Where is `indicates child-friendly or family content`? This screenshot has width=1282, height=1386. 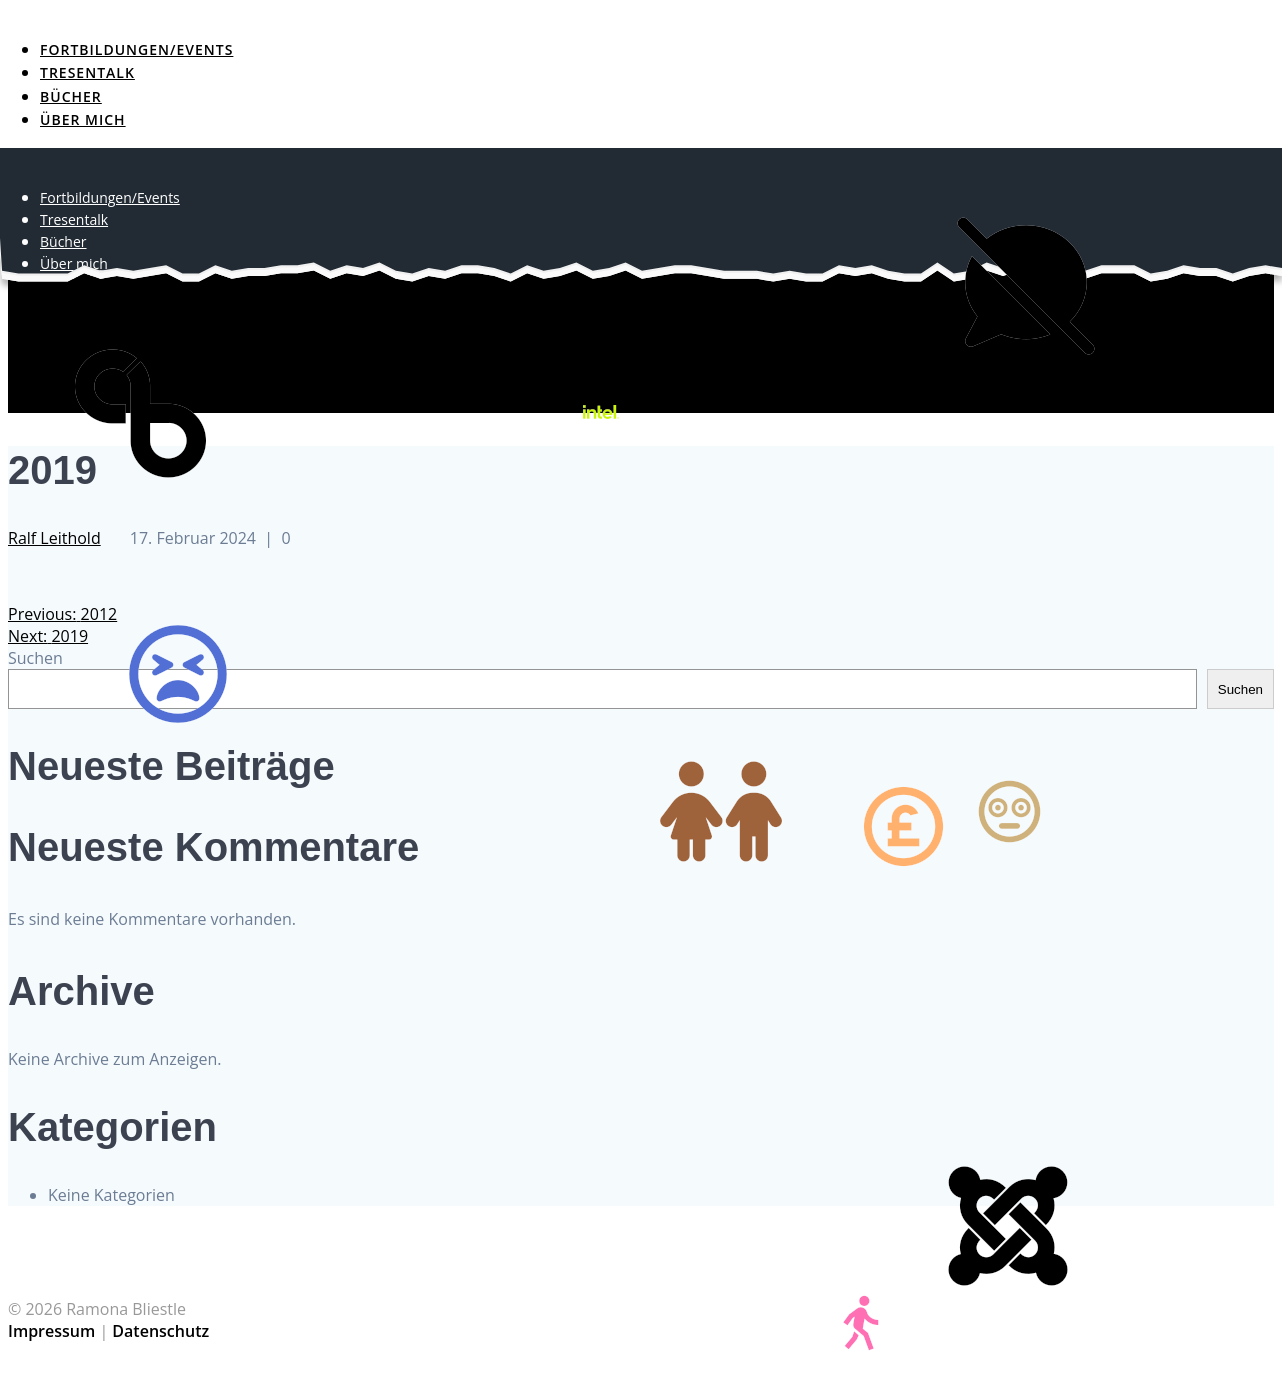
indicates child-friendly or family content is located at coordinates (722, 811).